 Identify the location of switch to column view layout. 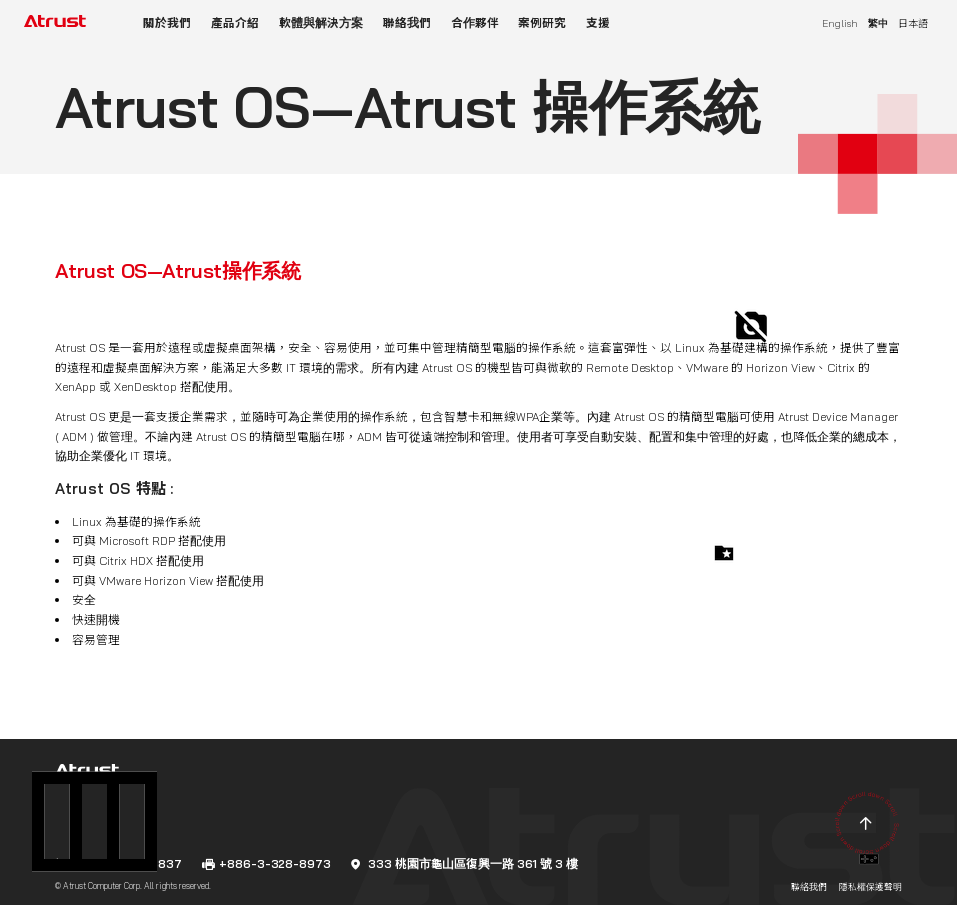
(94, 821).